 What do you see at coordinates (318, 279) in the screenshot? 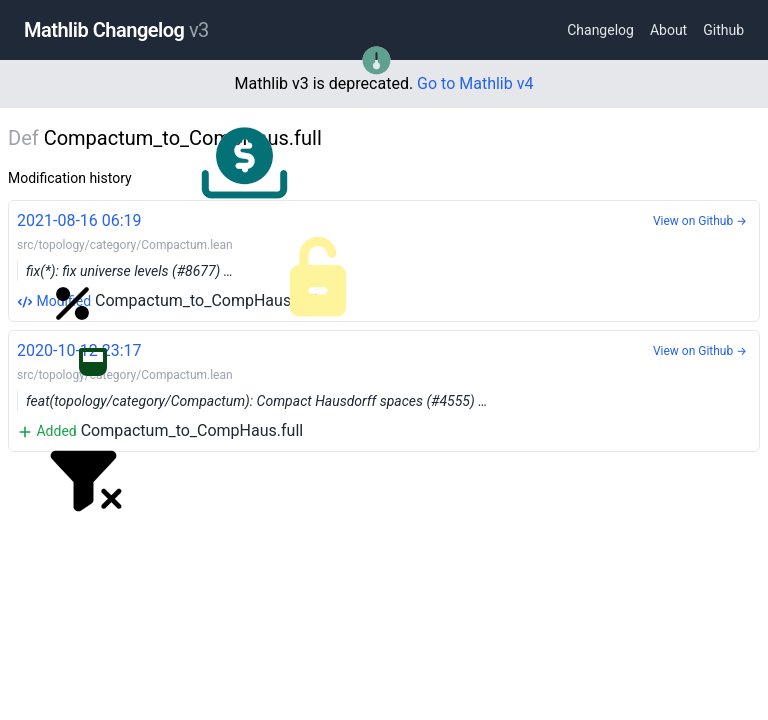
I see `unlock a secured item or account` at bounding box center [318, 279].